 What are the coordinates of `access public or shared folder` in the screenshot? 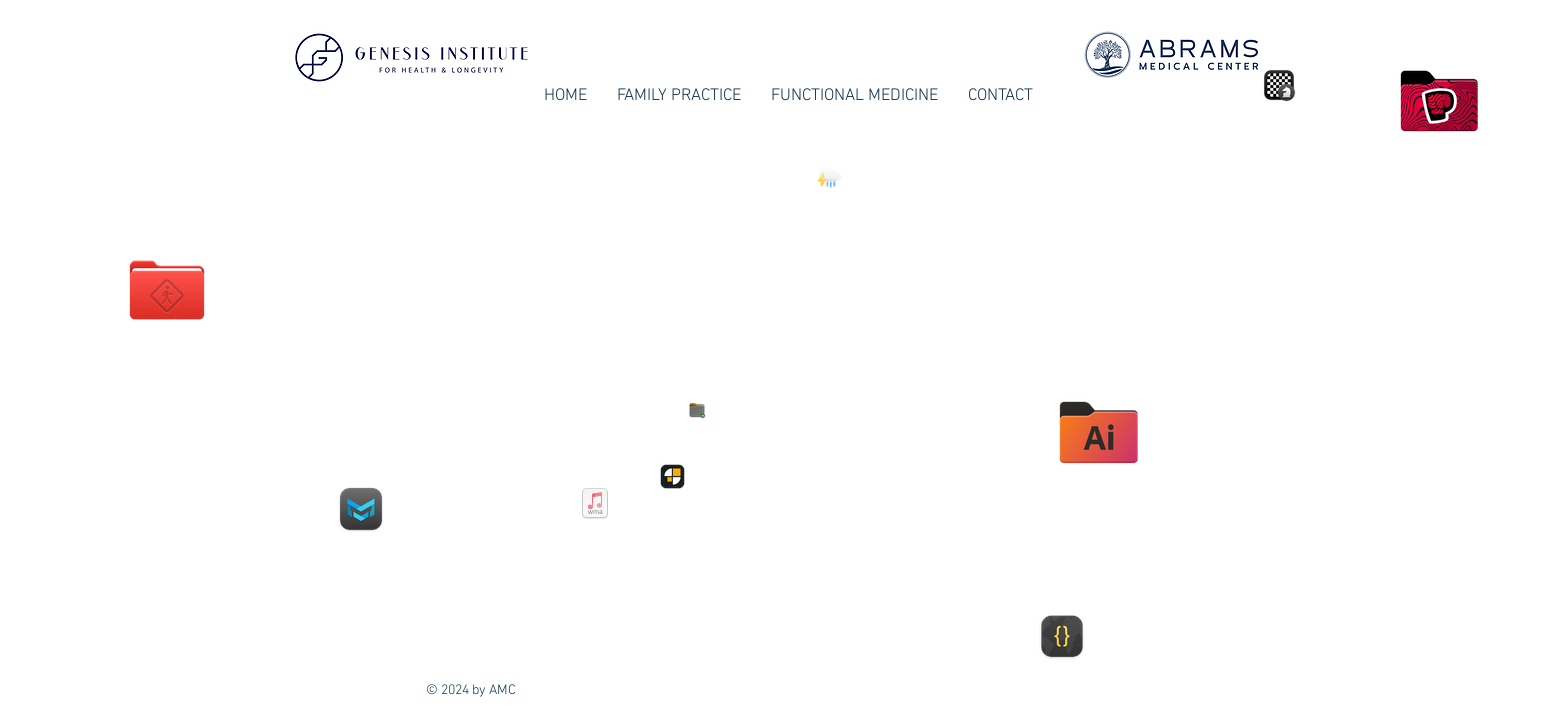 It's located at (167, 290).